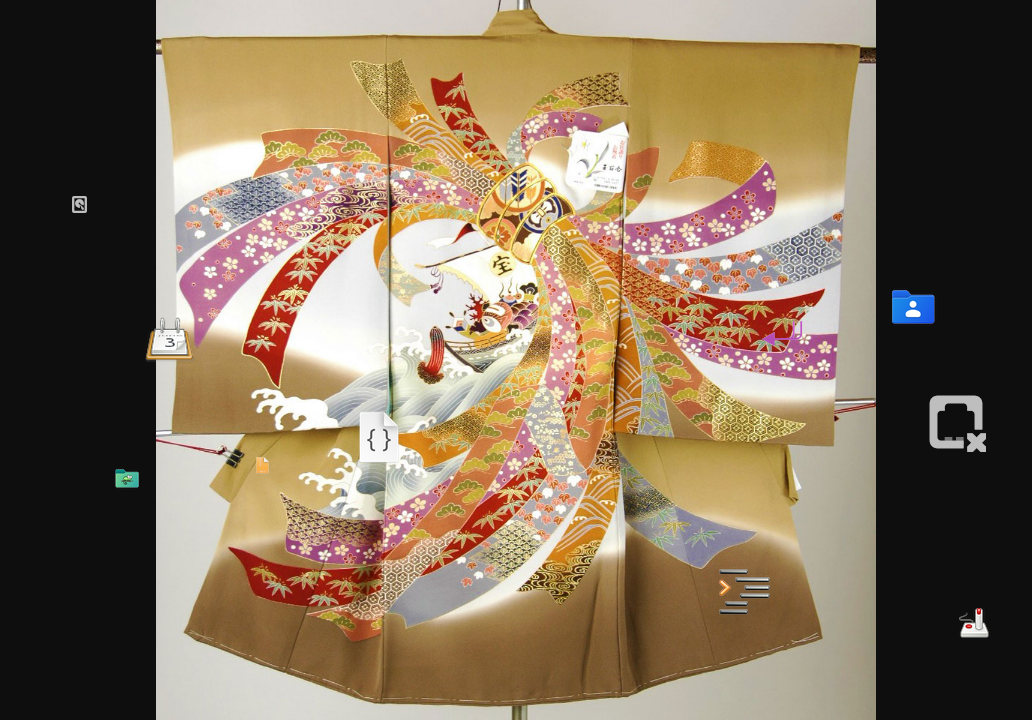 The image size is (1032, 720). I want to click on indicates wired network connection is disconnected, so click(956, 422).